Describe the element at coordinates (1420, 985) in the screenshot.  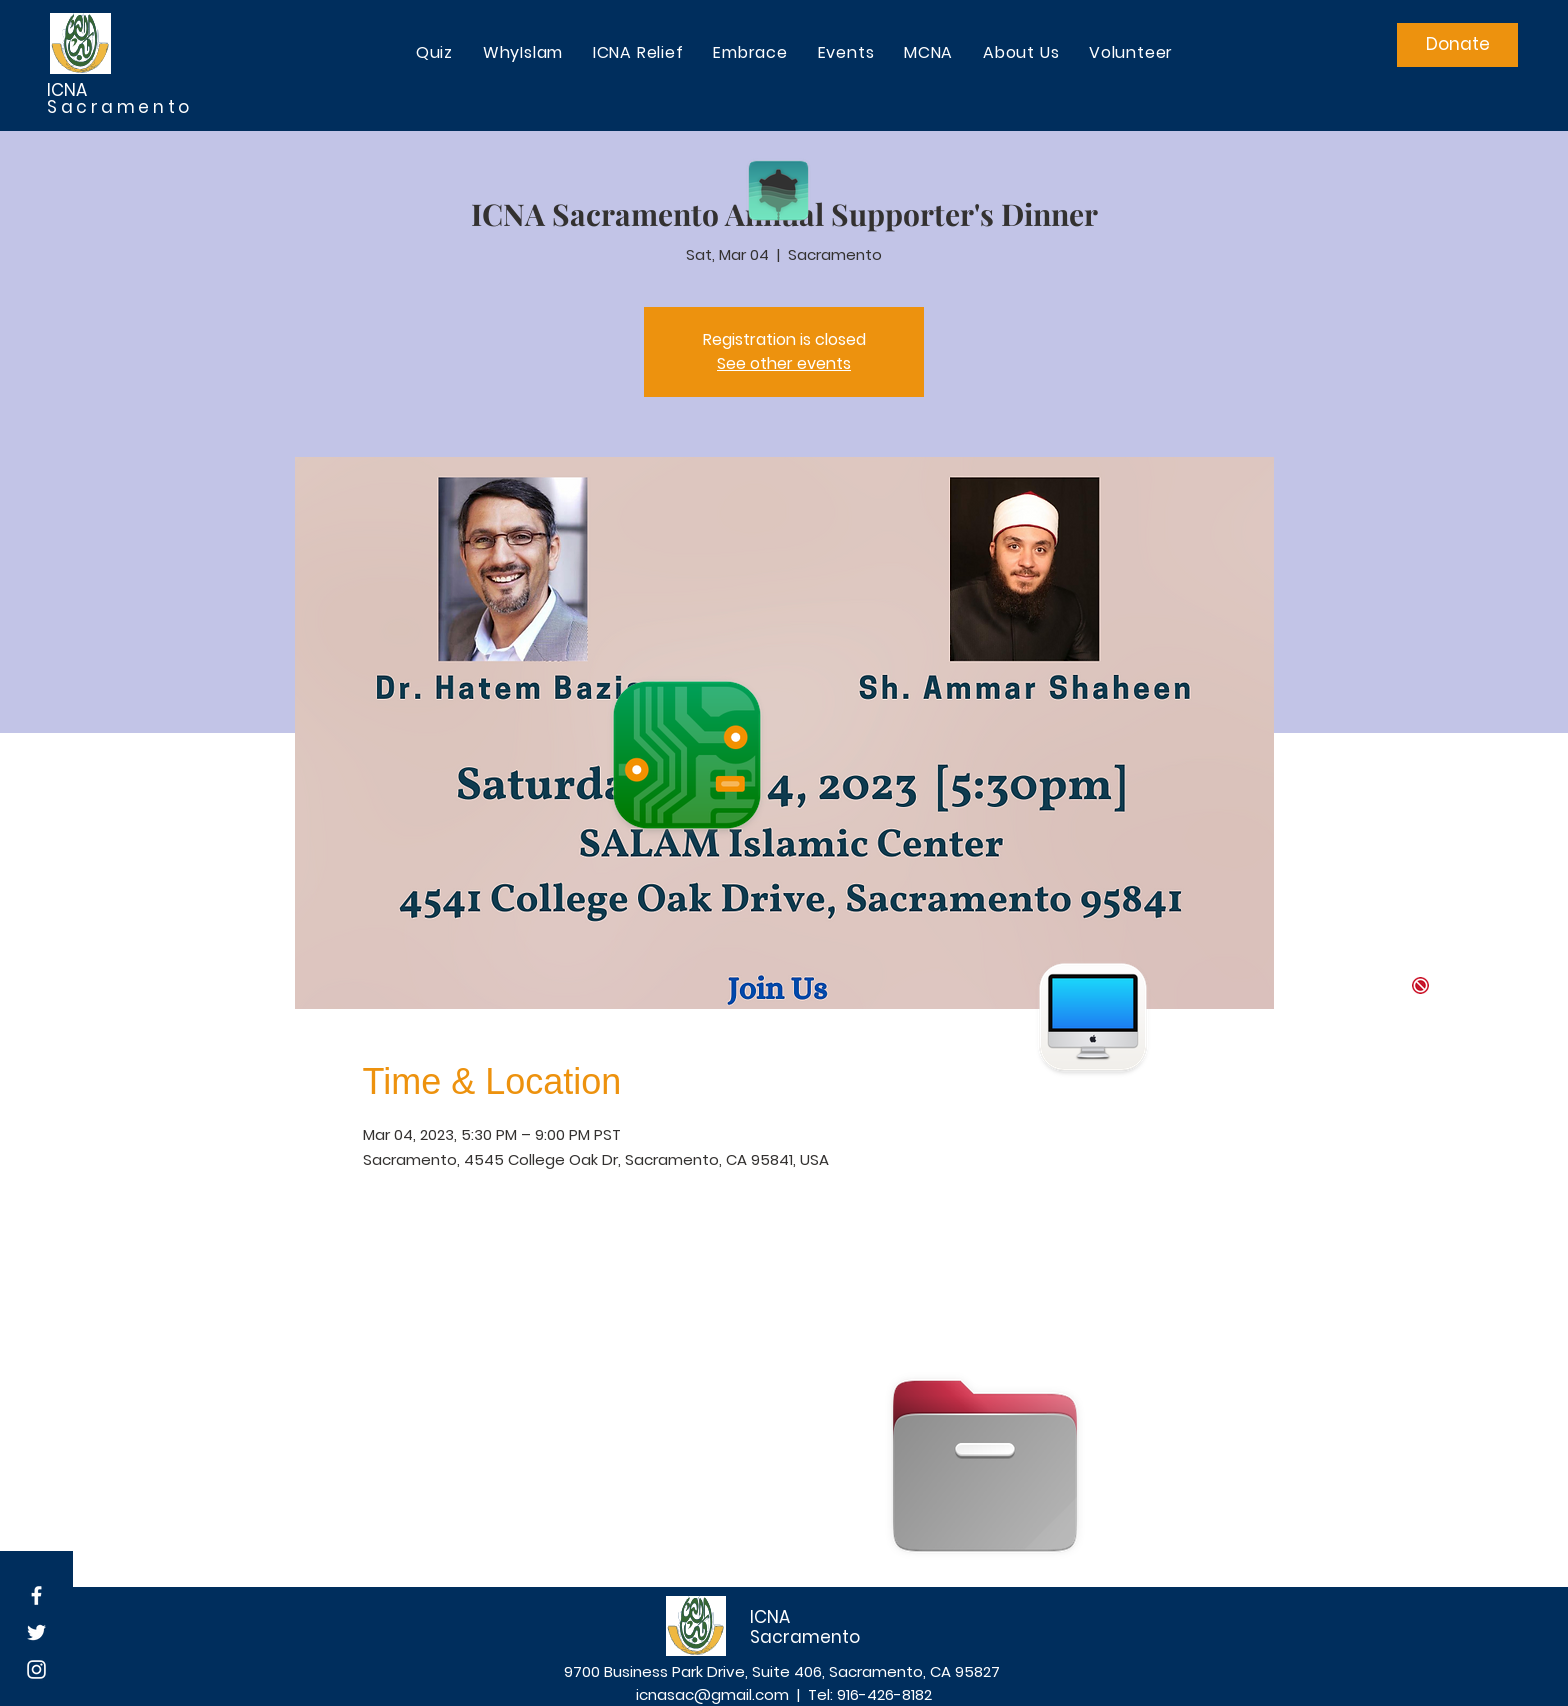
I see `remove a group or team` at that location.